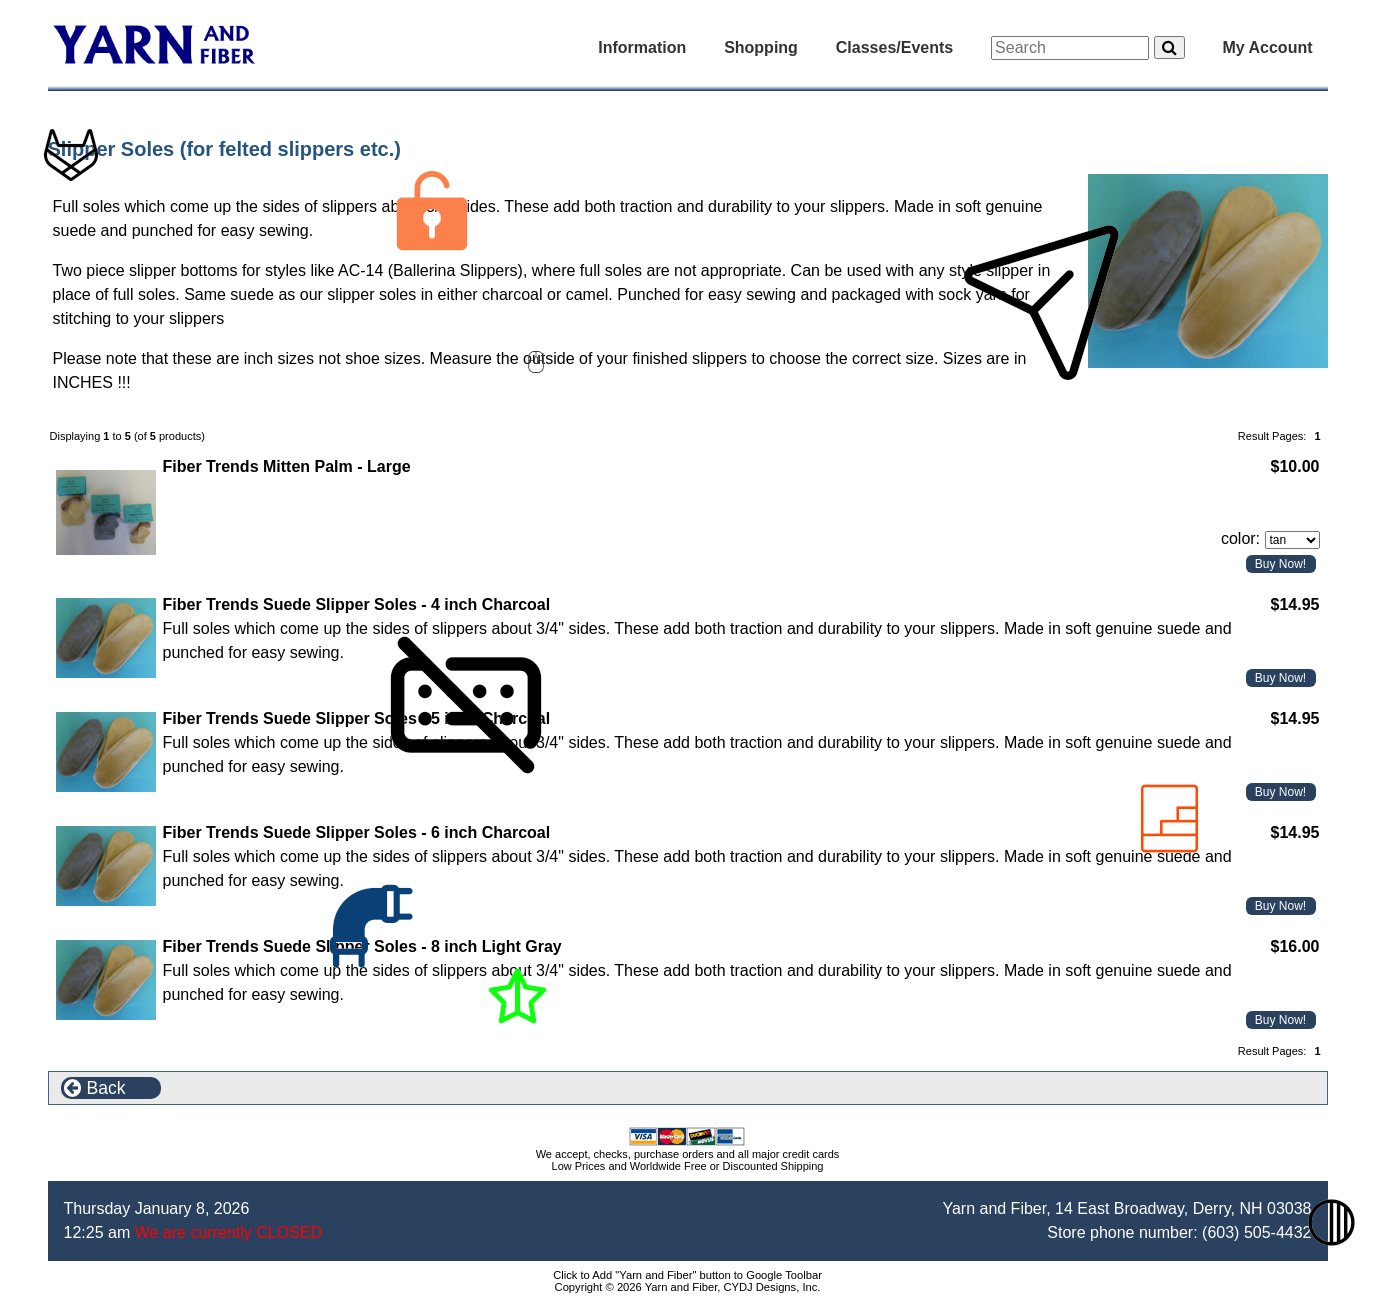  What do you see at coordinates (466, 705) in the screenshot?
I see `disable keyboard input` at bounding box center [466, 705].